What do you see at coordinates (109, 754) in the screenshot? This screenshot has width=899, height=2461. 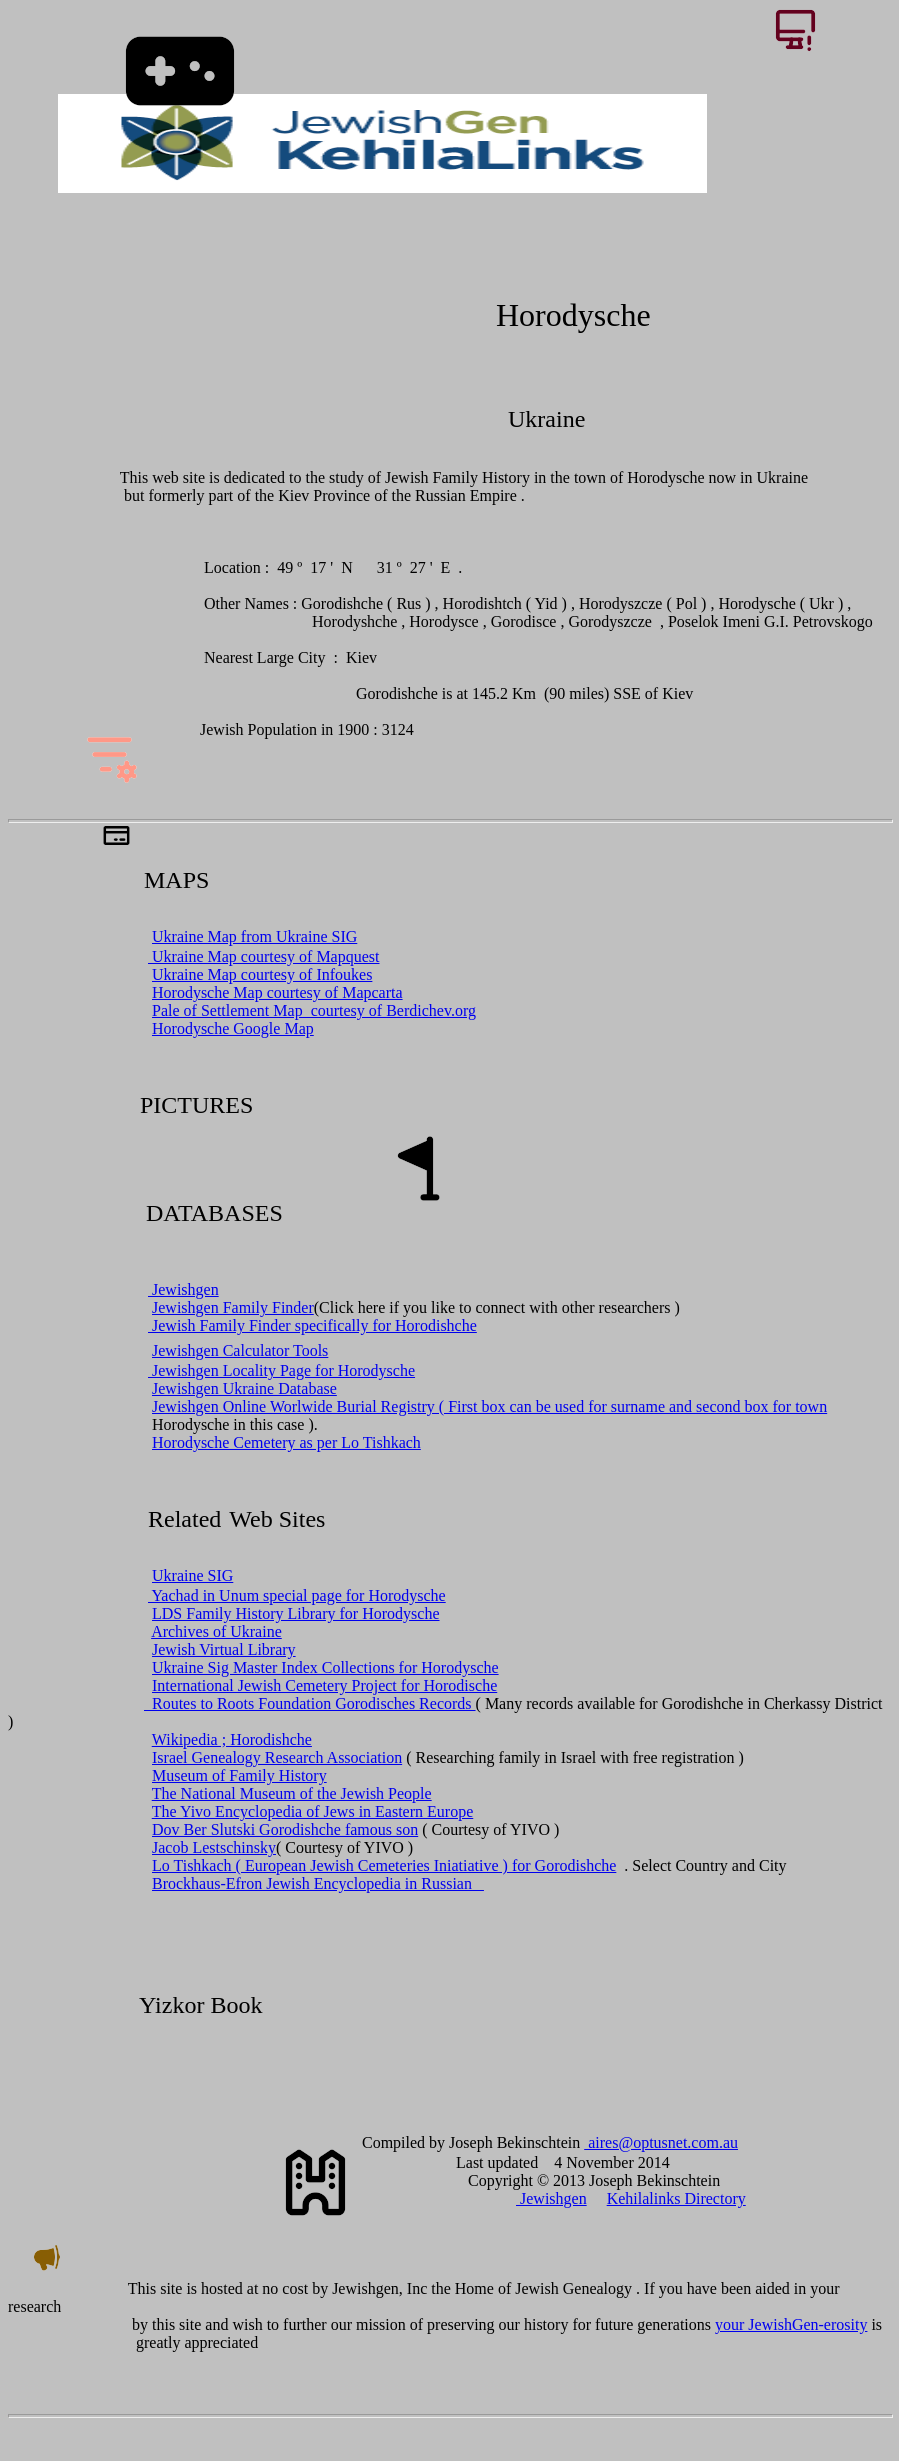 I see `configure filter settings` at bounding box center [109, 754].